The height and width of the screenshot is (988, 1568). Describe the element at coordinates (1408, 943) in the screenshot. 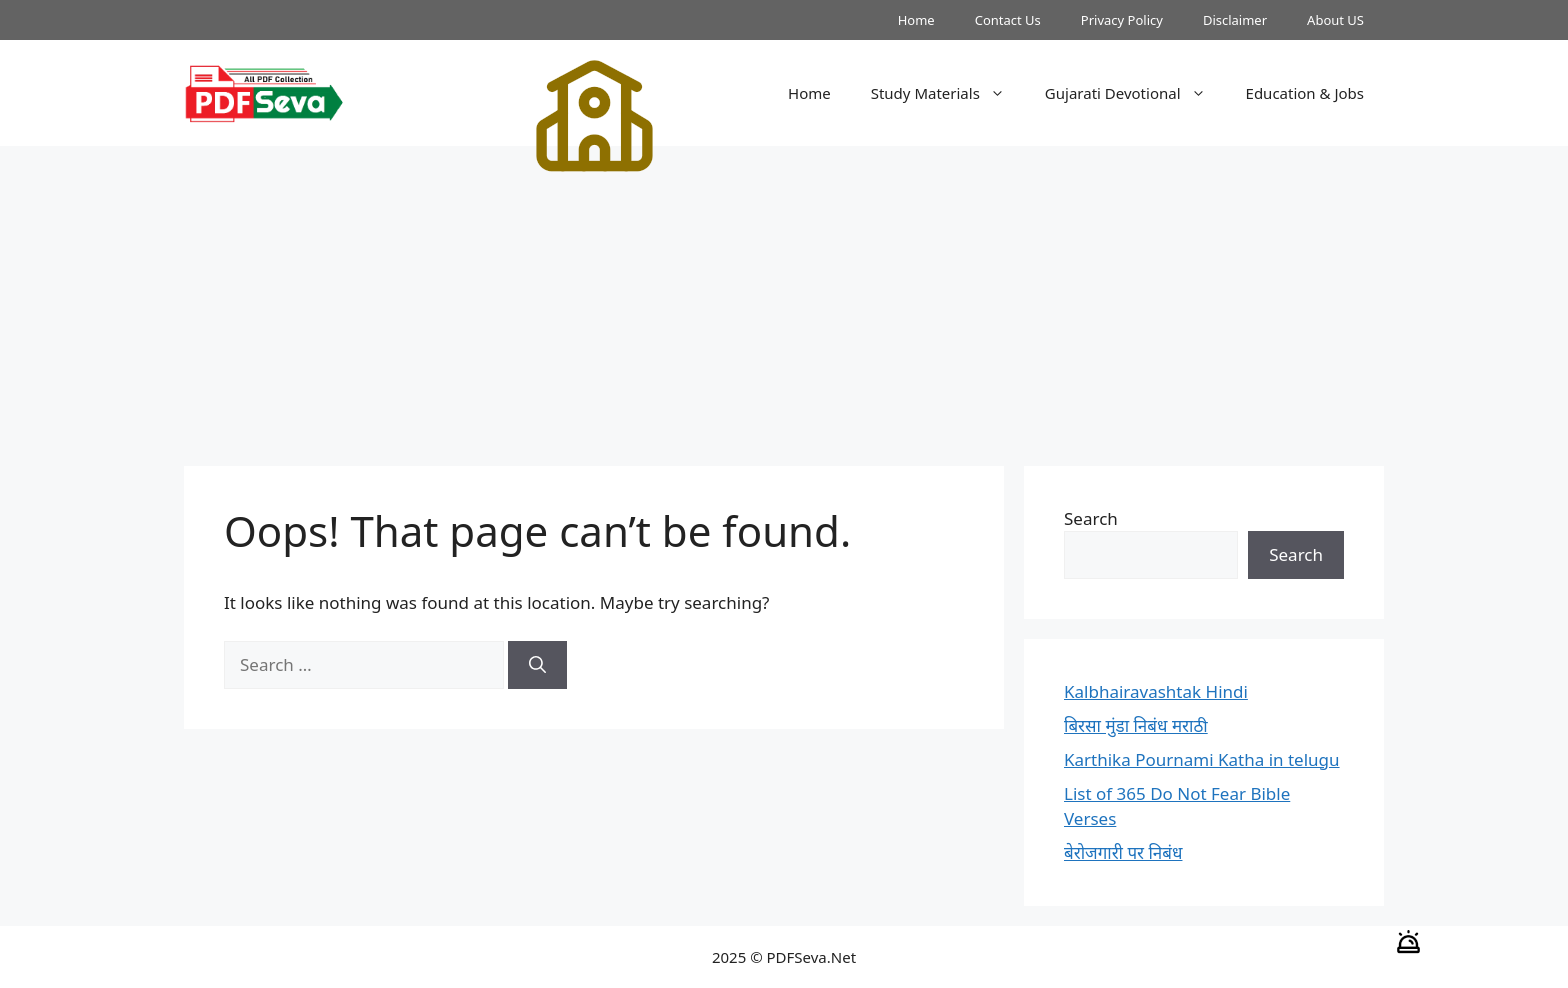

I see `indicates an active alert or emergency notification` at that location.